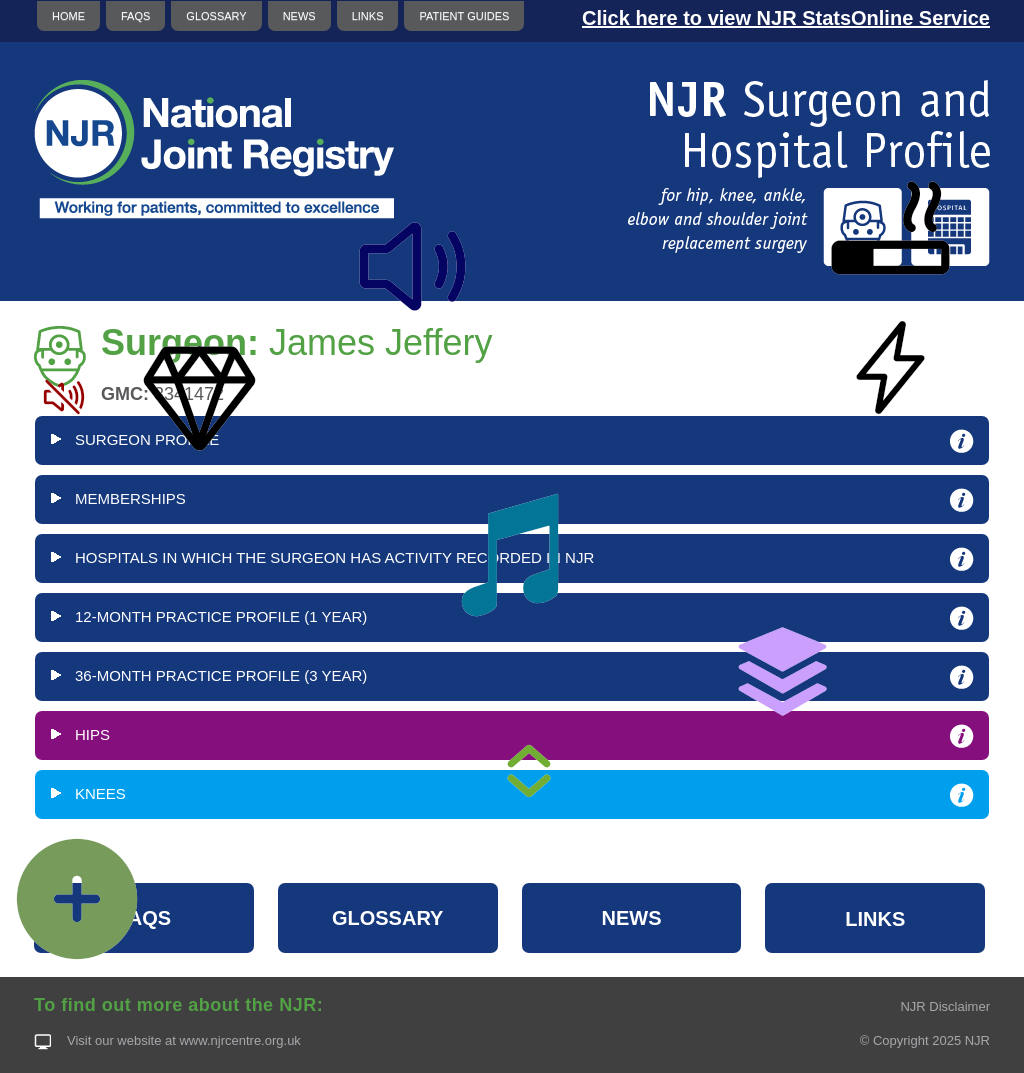 This screenshot has height=1073, width=1024. Describe the element at coordinates (529, 771) in the screenshot. I see `expand or collapse a section` at that location.